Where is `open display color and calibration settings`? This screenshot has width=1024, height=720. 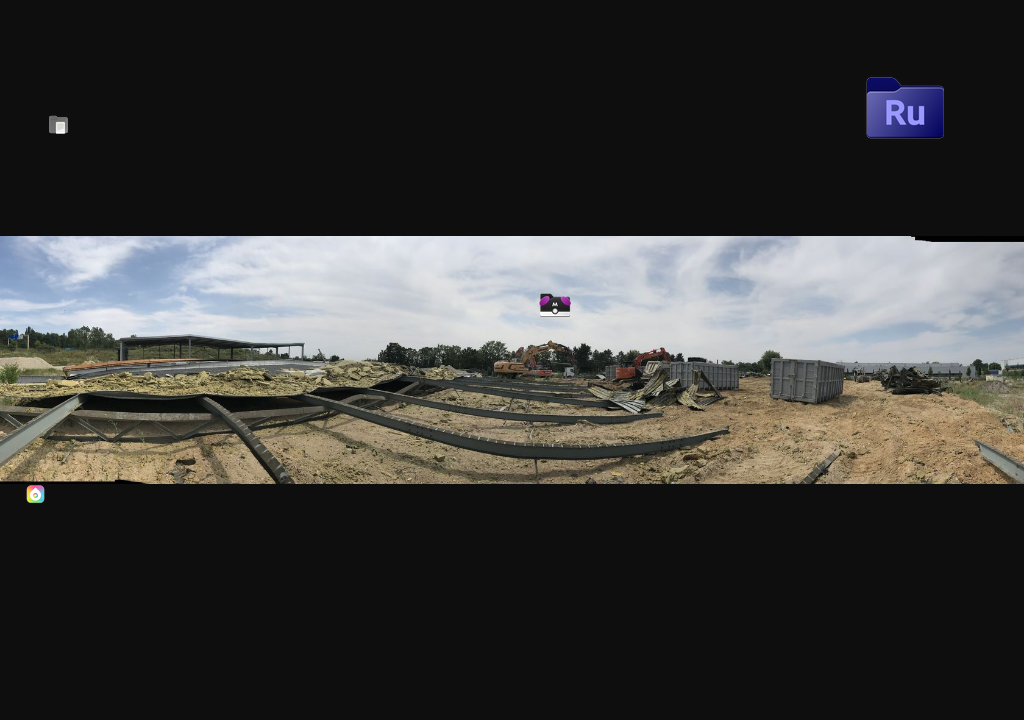
open display color and calibration settings is located at coordinates (35, 494).